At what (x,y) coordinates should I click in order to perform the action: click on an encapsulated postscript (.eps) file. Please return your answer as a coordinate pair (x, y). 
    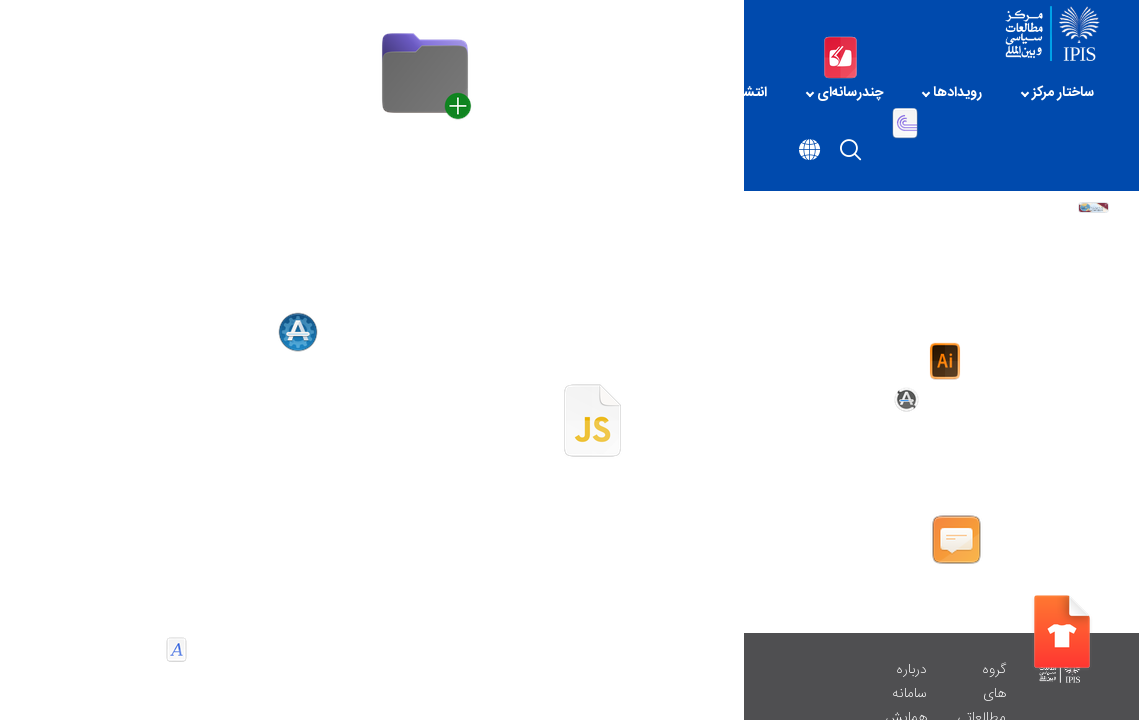
    Looking at the image, I should click on (840, 57).